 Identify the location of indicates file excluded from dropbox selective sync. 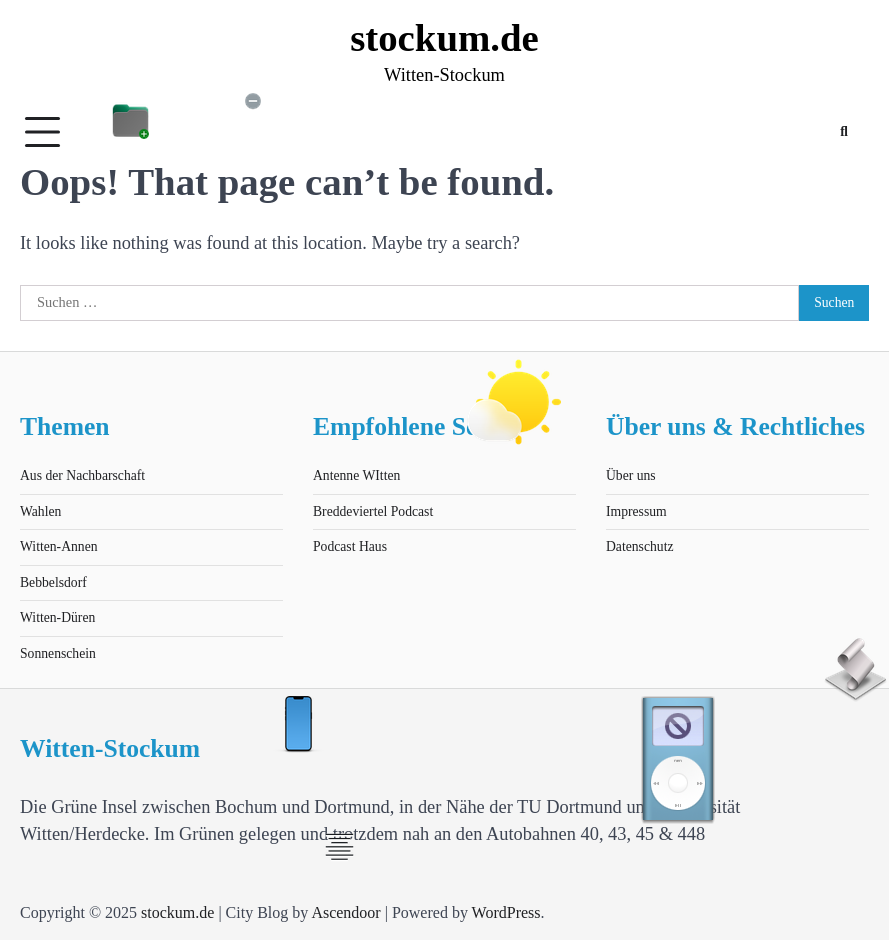
(253, 101).